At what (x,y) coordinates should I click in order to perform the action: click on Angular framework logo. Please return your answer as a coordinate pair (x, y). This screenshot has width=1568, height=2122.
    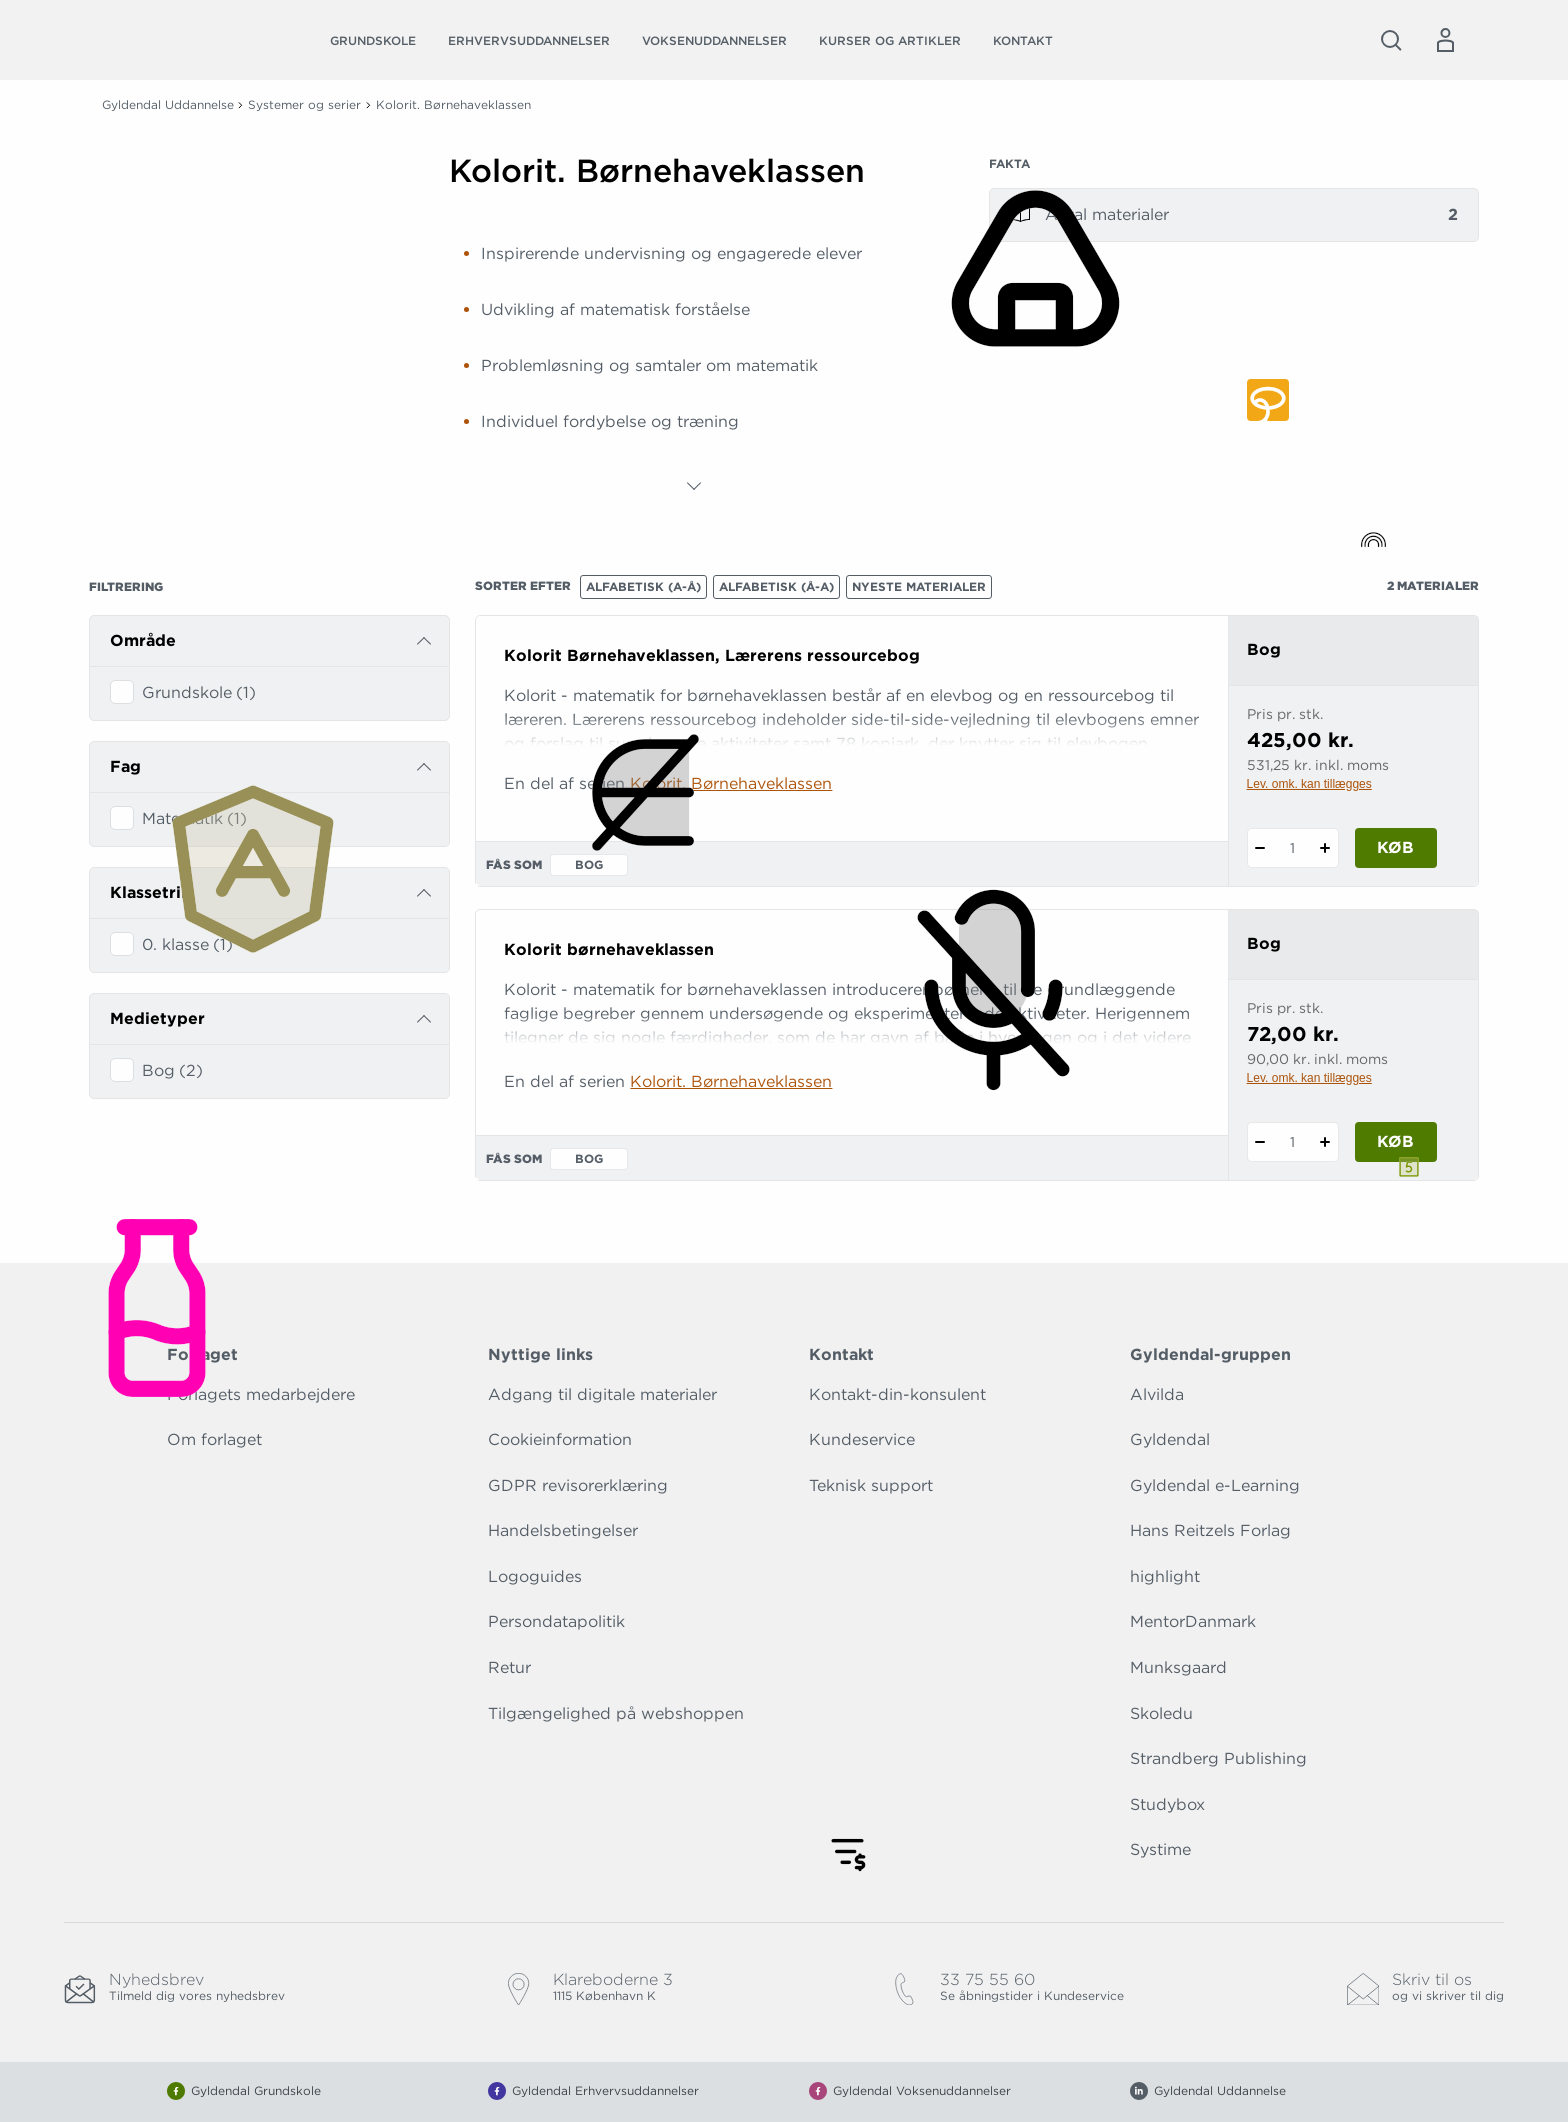
    Looking at the image, I should click on (253, 866).